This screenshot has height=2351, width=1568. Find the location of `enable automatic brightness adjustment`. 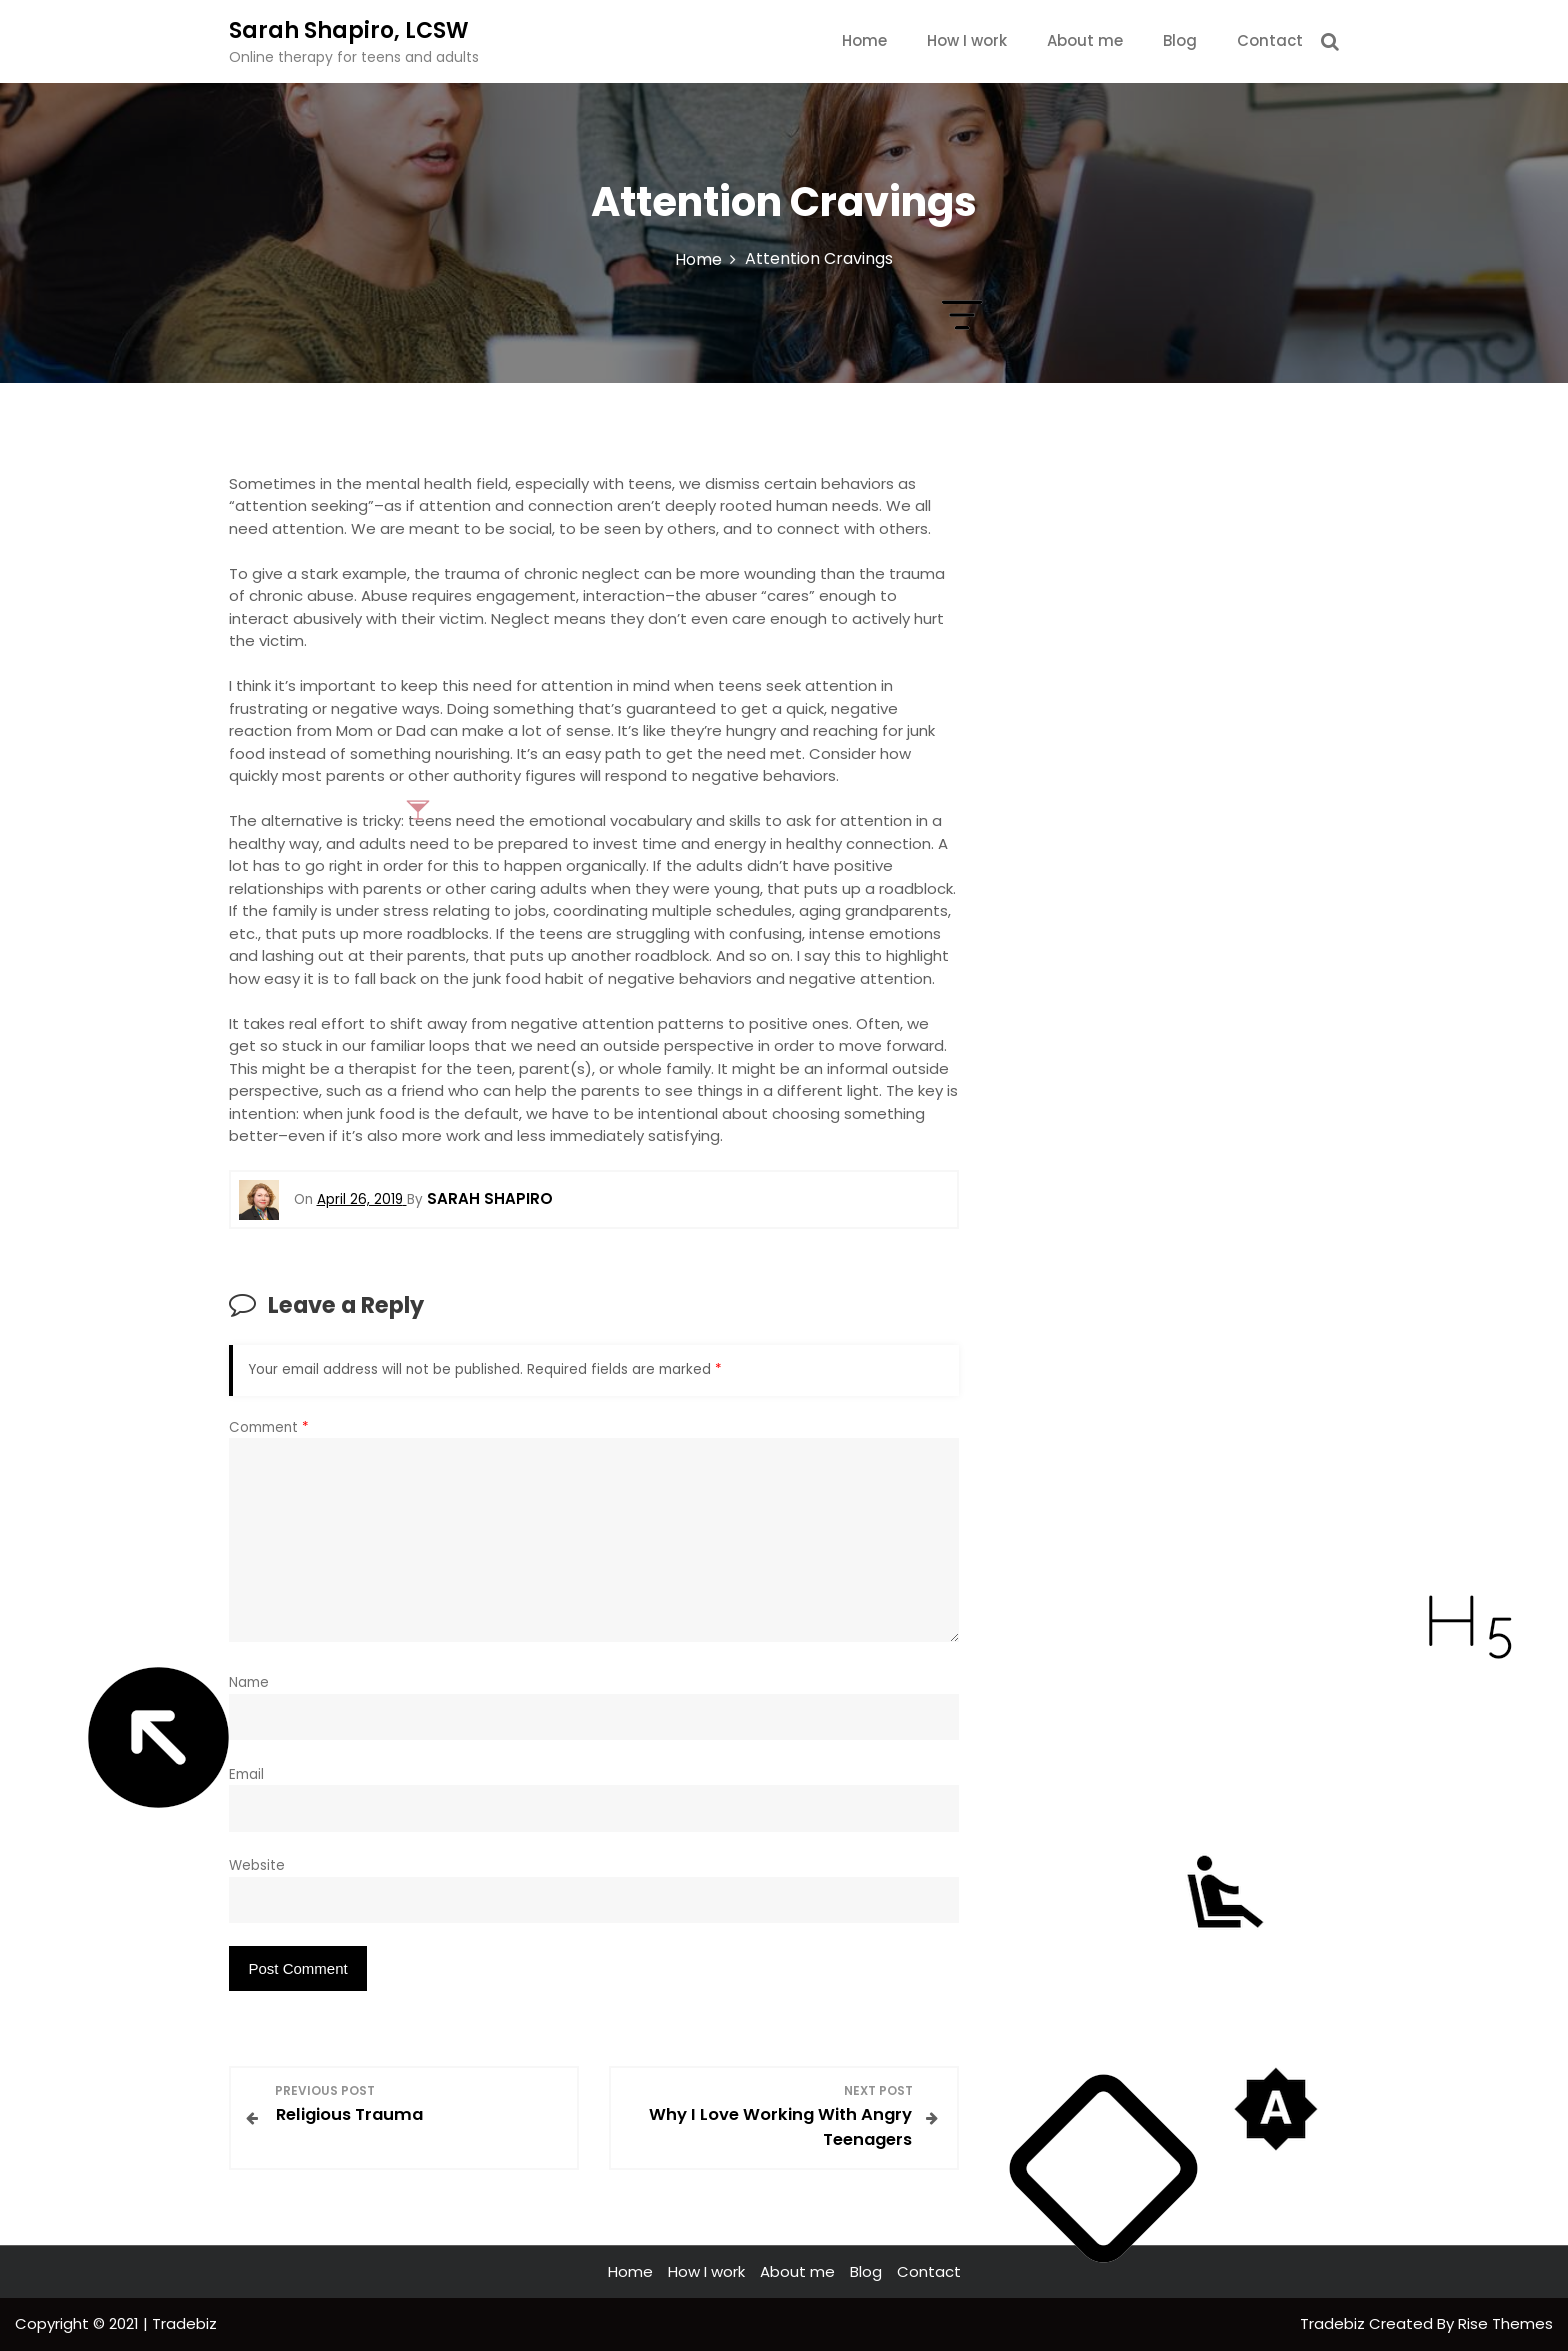

enable automatic brightness adjustment is located at coordinates (1276, 2109).